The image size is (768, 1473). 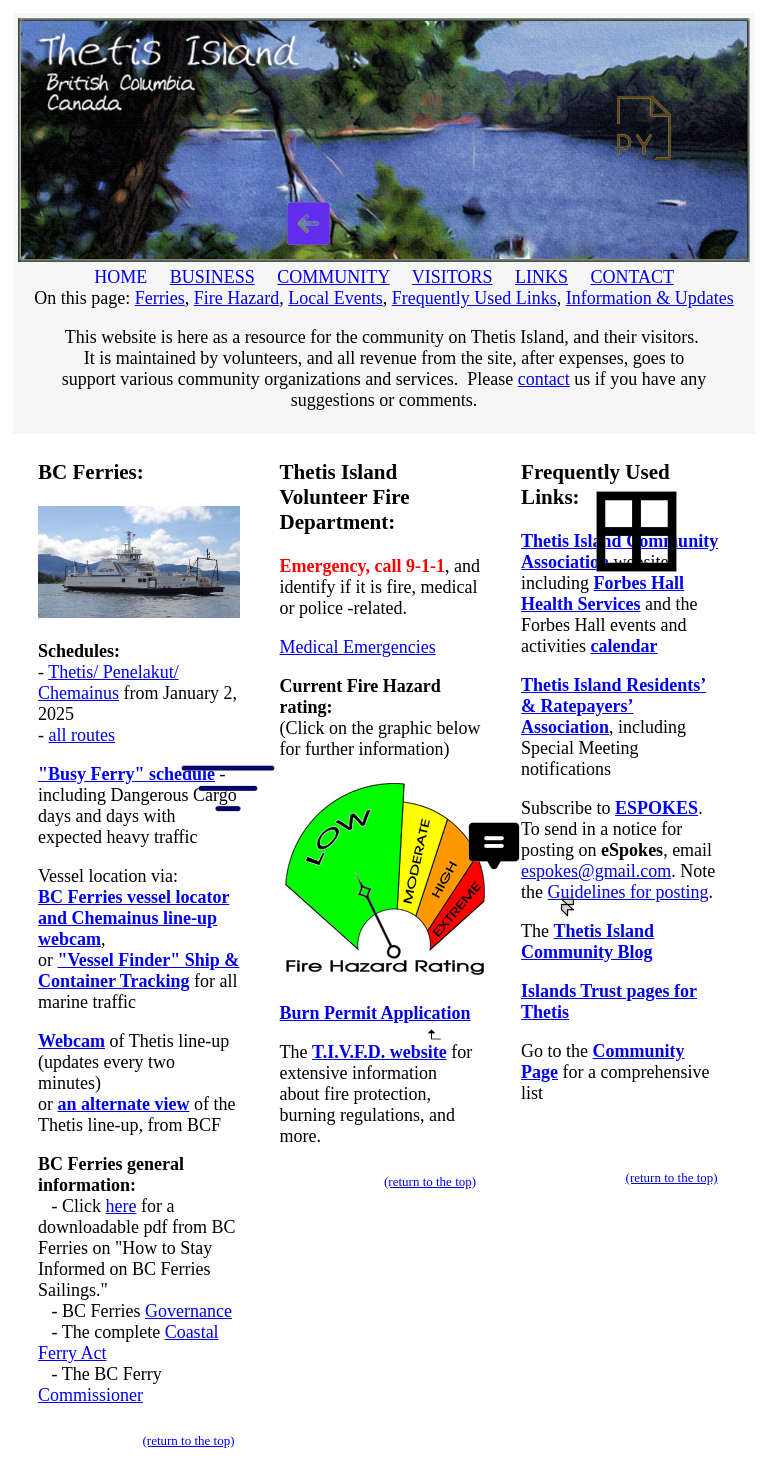 I want to click on open framer app, so click(x=567, y=906).